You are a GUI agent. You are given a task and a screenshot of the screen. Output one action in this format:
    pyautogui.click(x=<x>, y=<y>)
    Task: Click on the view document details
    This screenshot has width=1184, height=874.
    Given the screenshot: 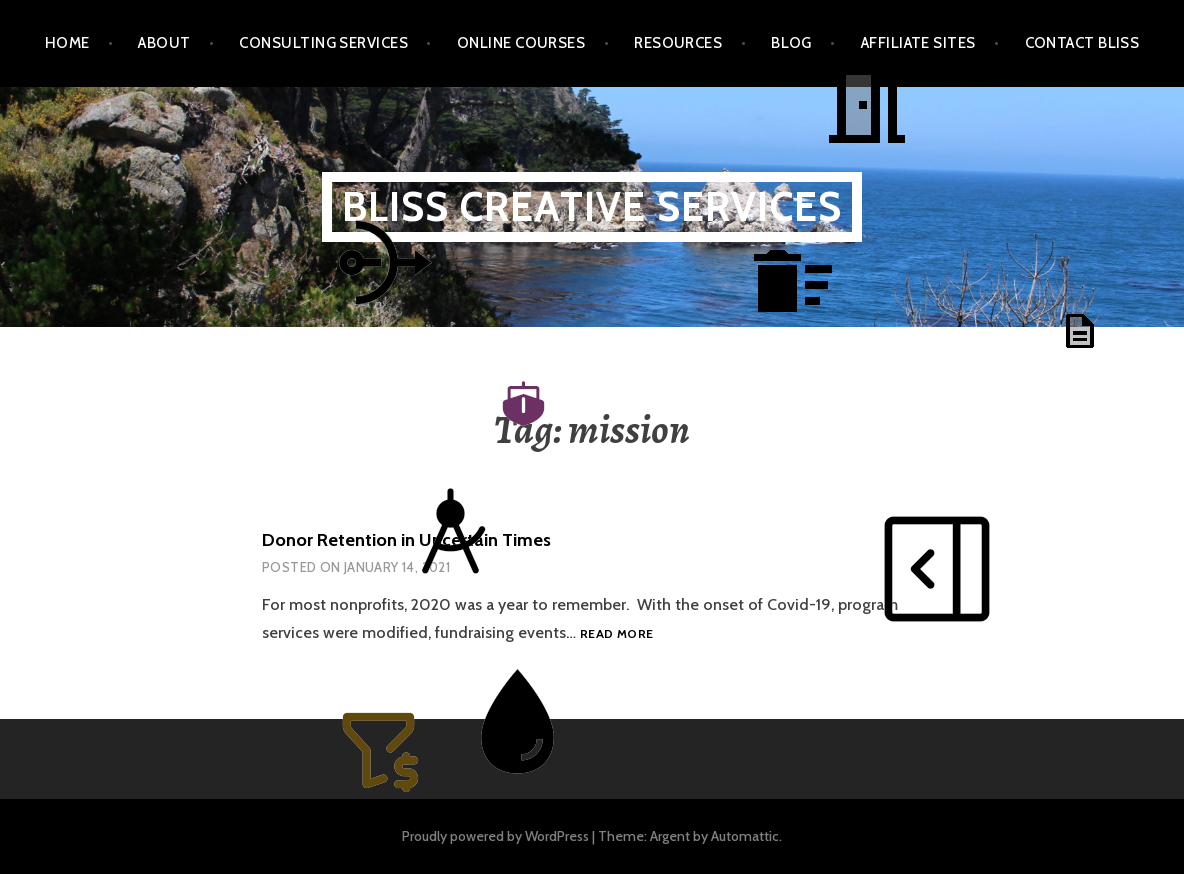 What is the action you would take?
    pyautogui.click(x=1080, y=331)
    